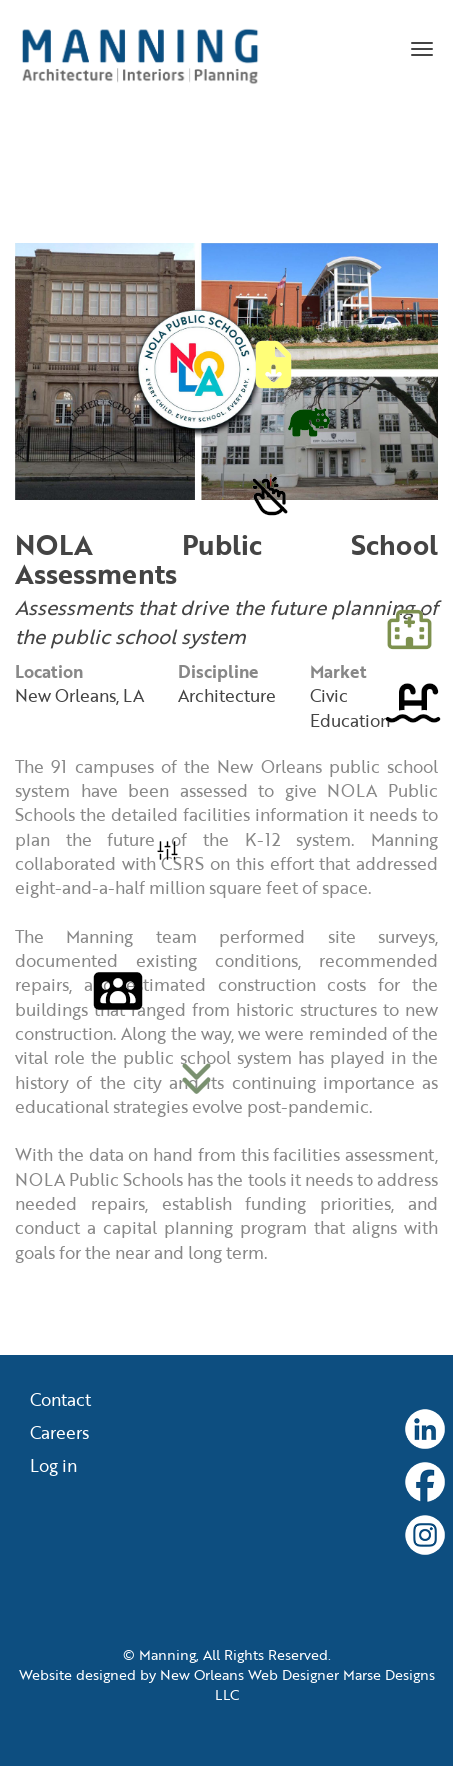 This screenshot has height=1767, width=453. Describe the element at coordinates (118, 991) in the screenshot. I see `view team or group members` at that location.